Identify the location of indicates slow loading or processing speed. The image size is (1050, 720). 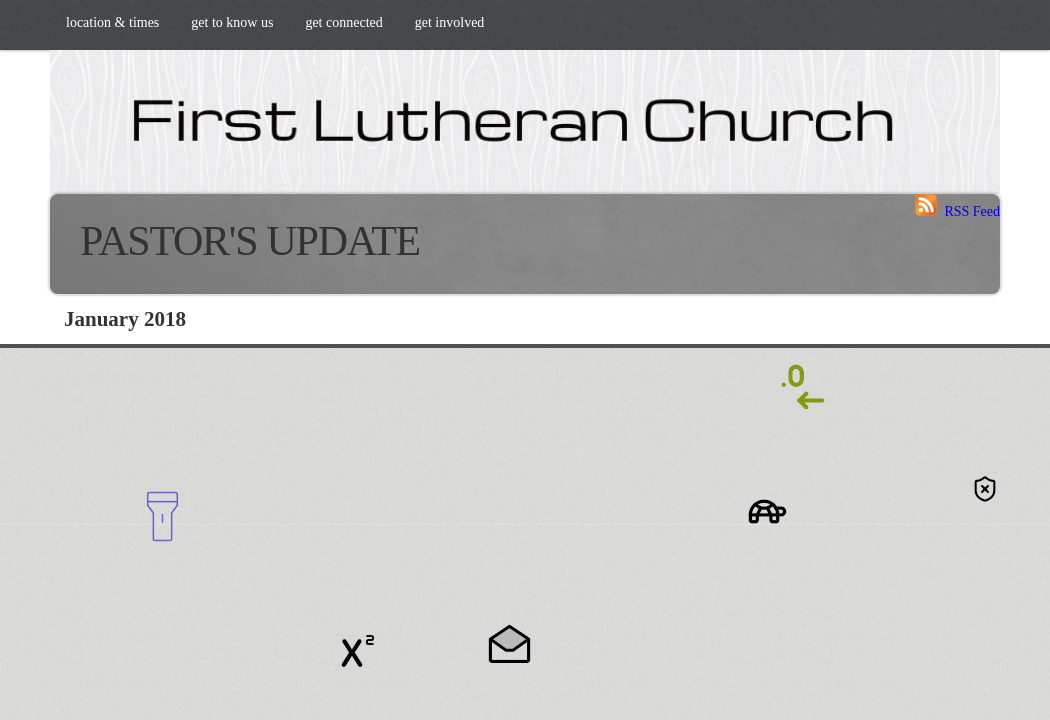
(767, 511).